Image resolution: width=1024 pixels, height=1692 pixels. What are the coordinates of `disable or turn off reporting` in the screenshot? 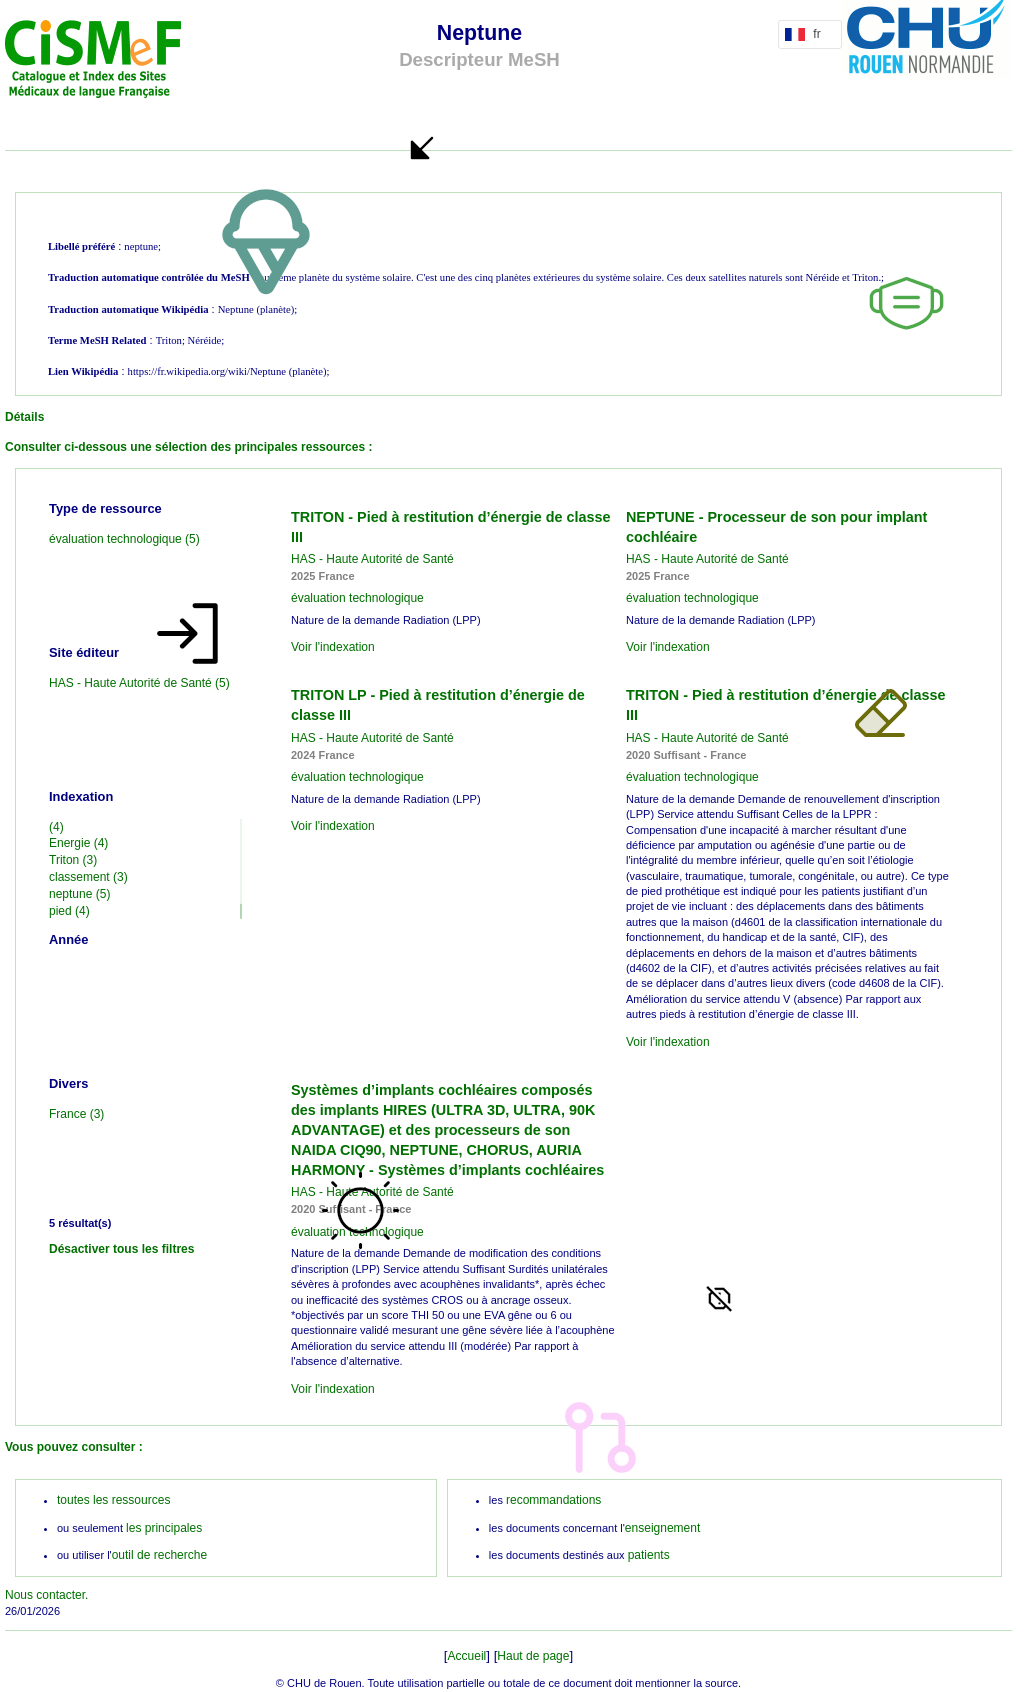 It's located at (719, 1298).